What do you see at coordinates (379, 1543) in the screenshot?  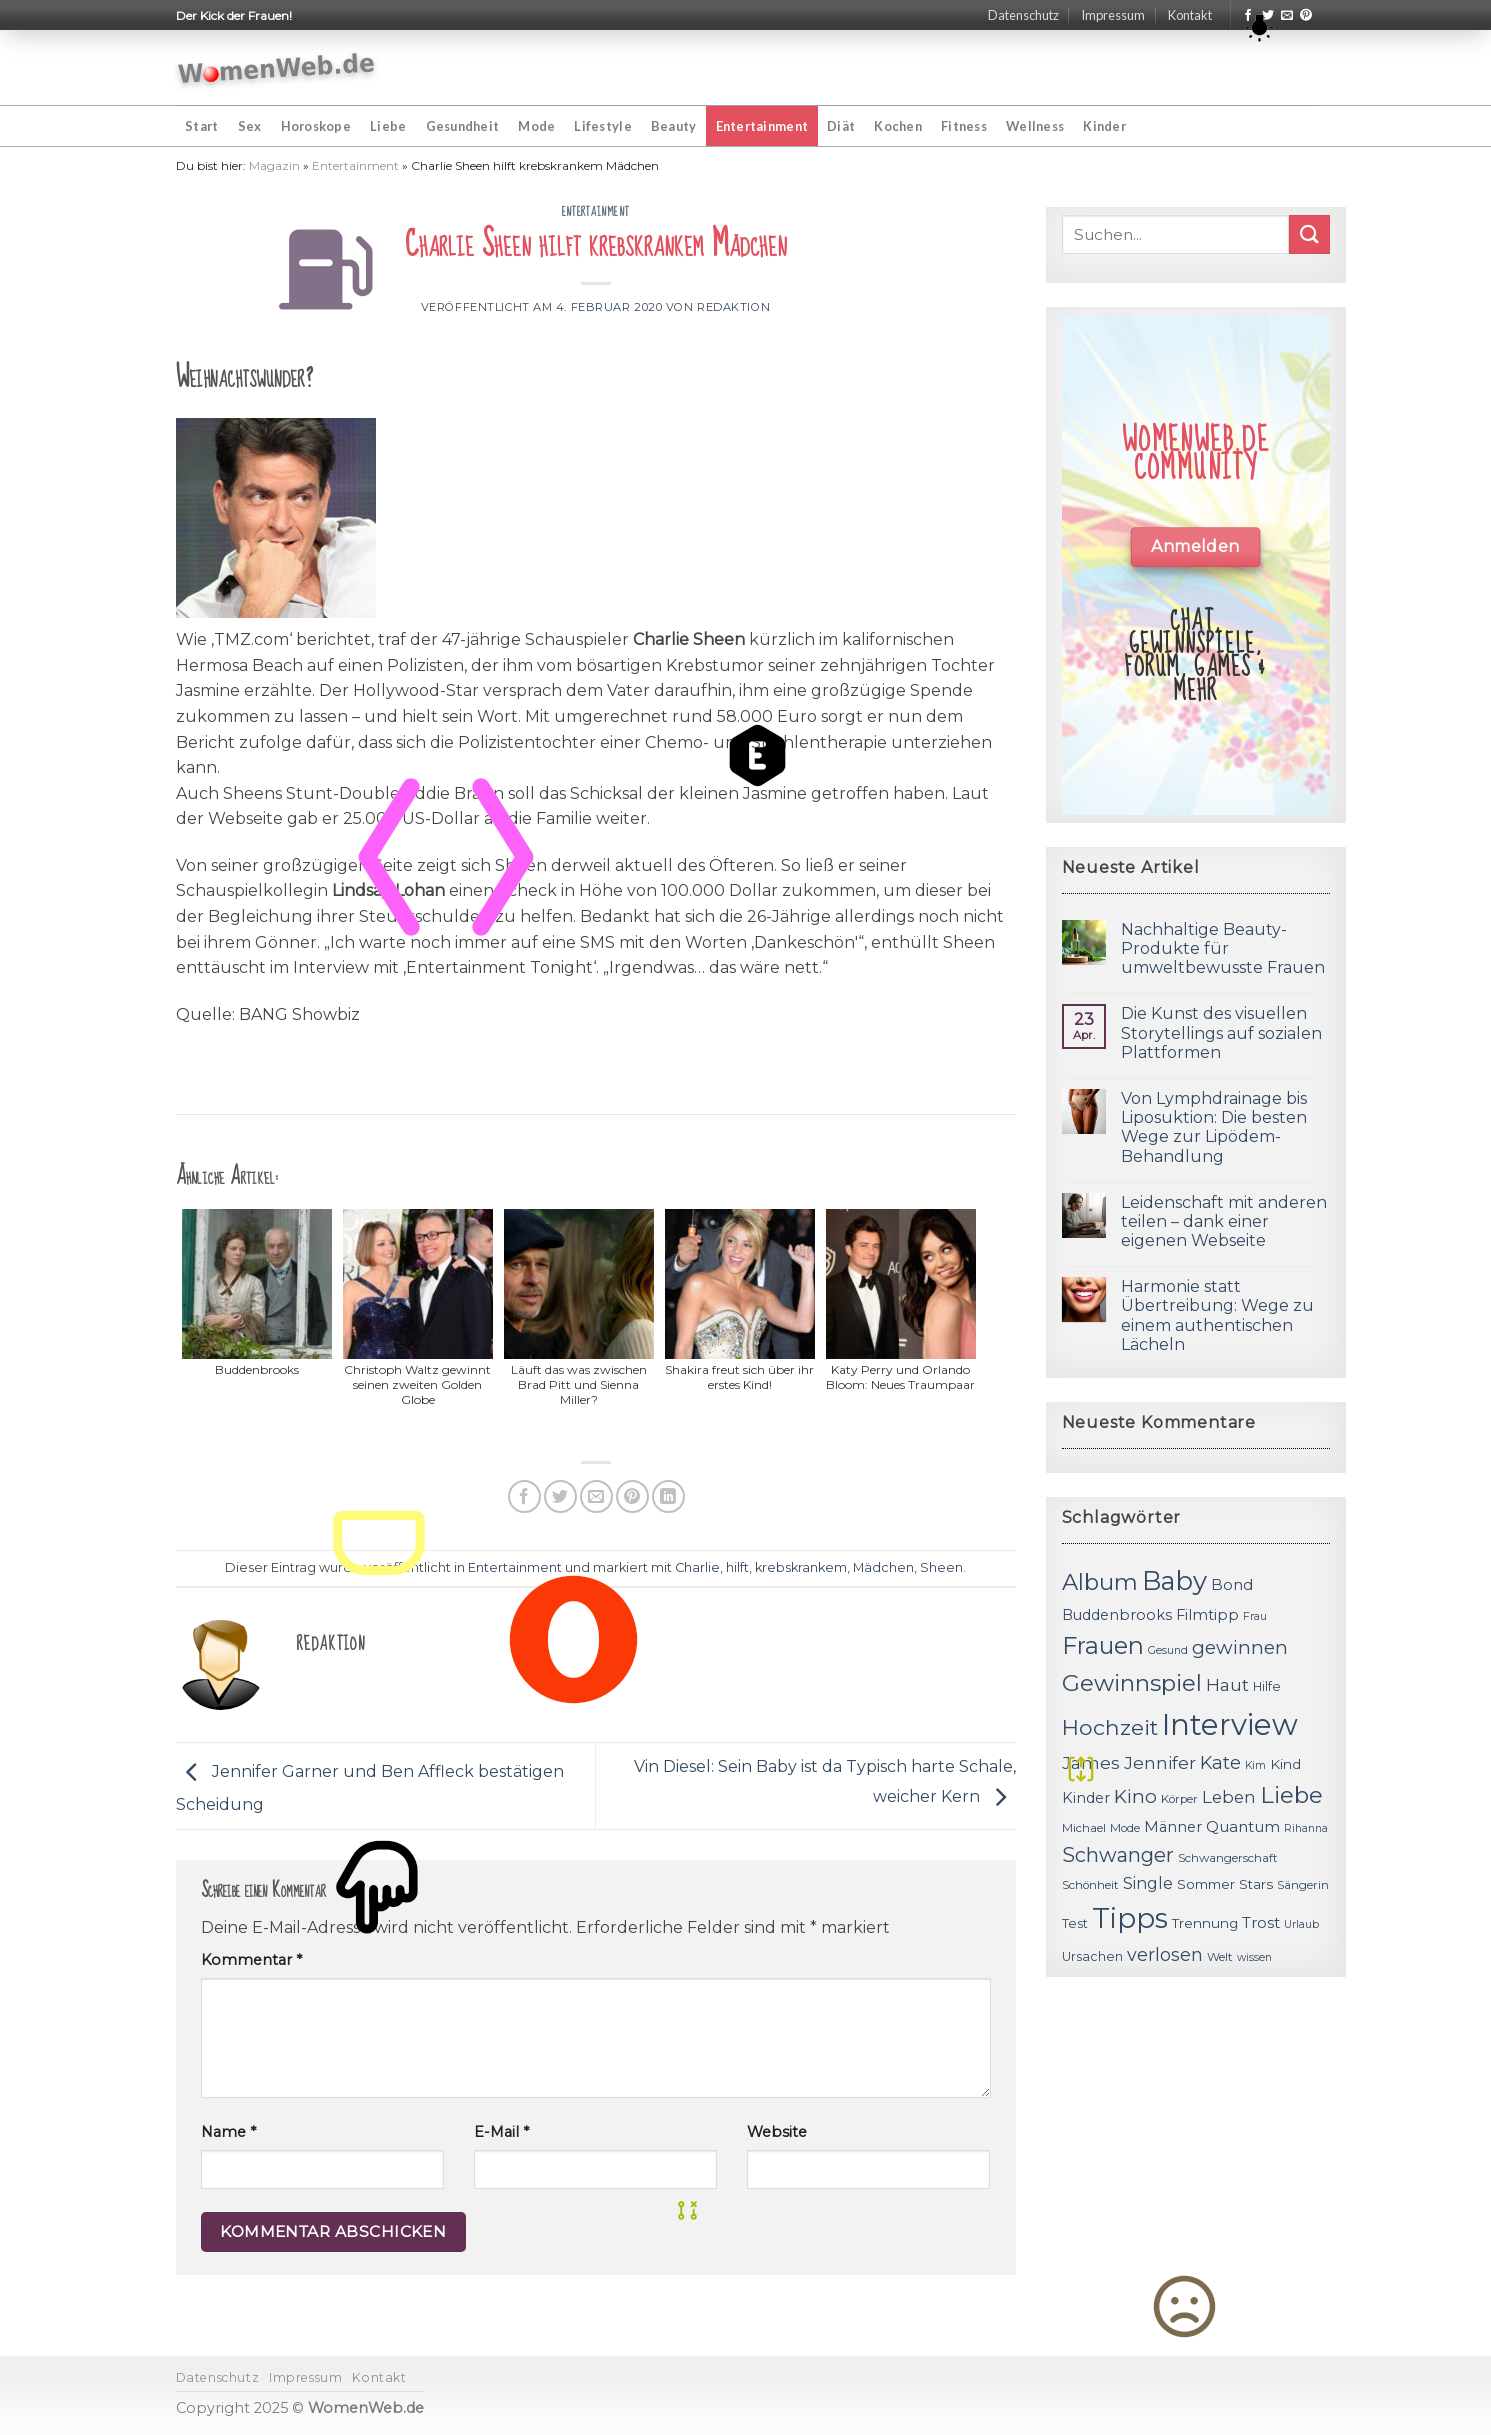 I see `container or card element with rounded bottom corners` at bounding box center [379, 1543].